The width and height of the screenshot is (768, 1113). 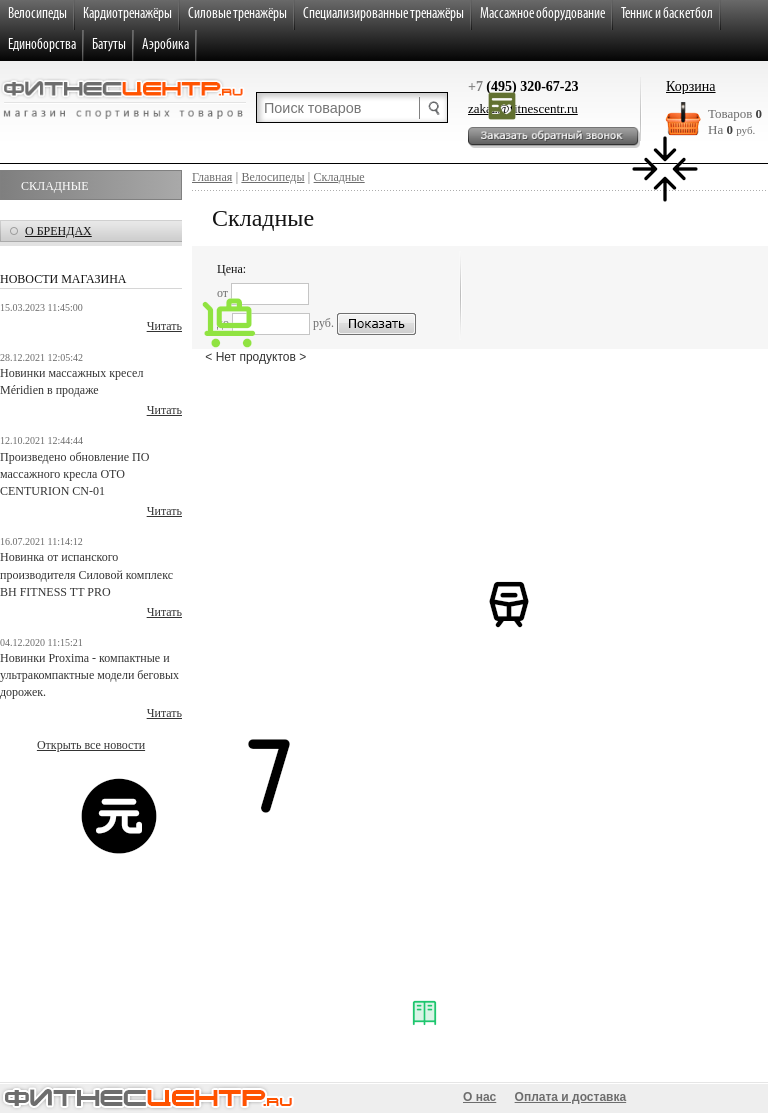 I want to click on chinese yuan currency indicator, so click(x=119, y=819).